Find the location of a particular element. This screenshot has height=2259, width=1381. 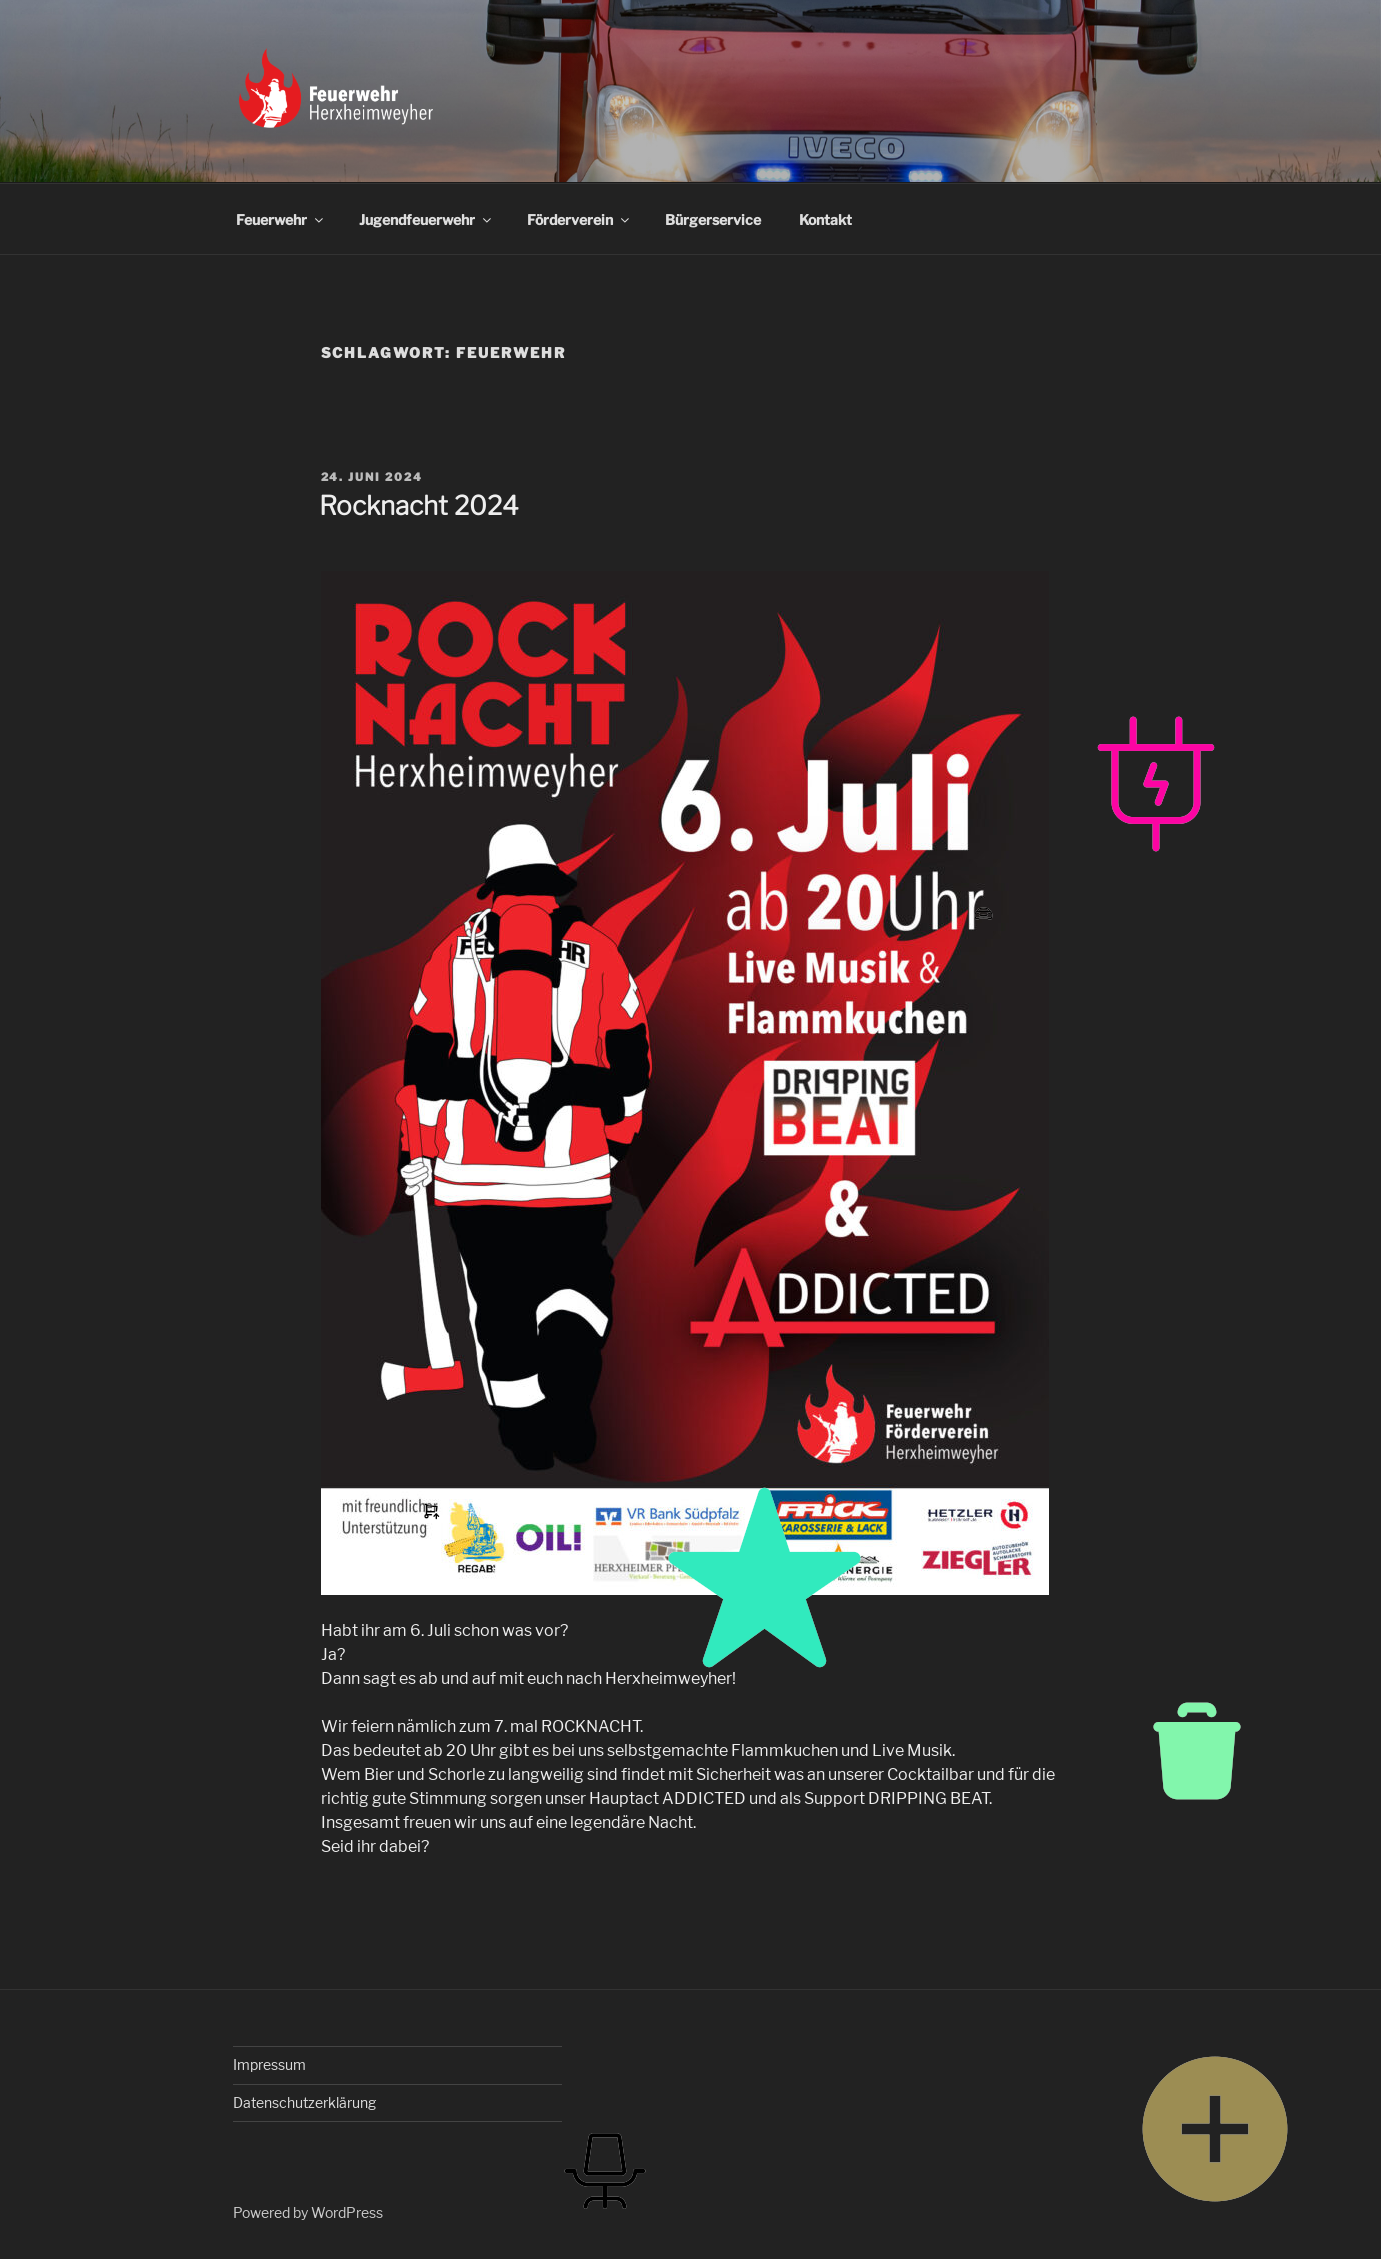

upload items to your cart is located at coordinates (431, 1511).